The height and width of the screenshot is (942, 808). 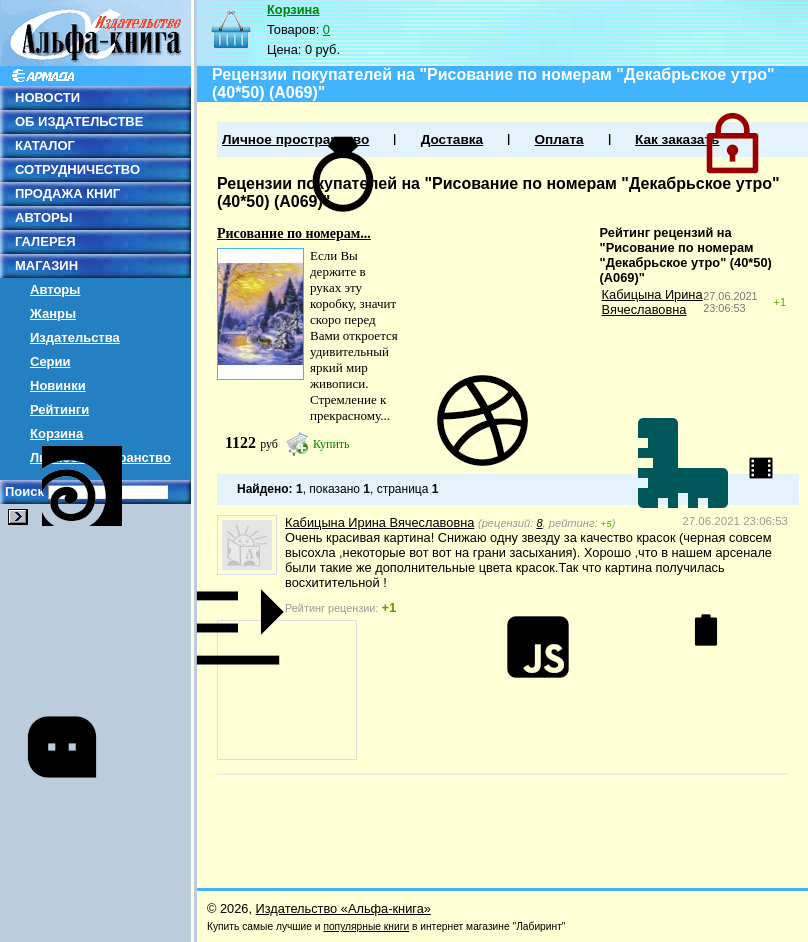 I want to click on indicates low battery level, so click(x=706, y=630).